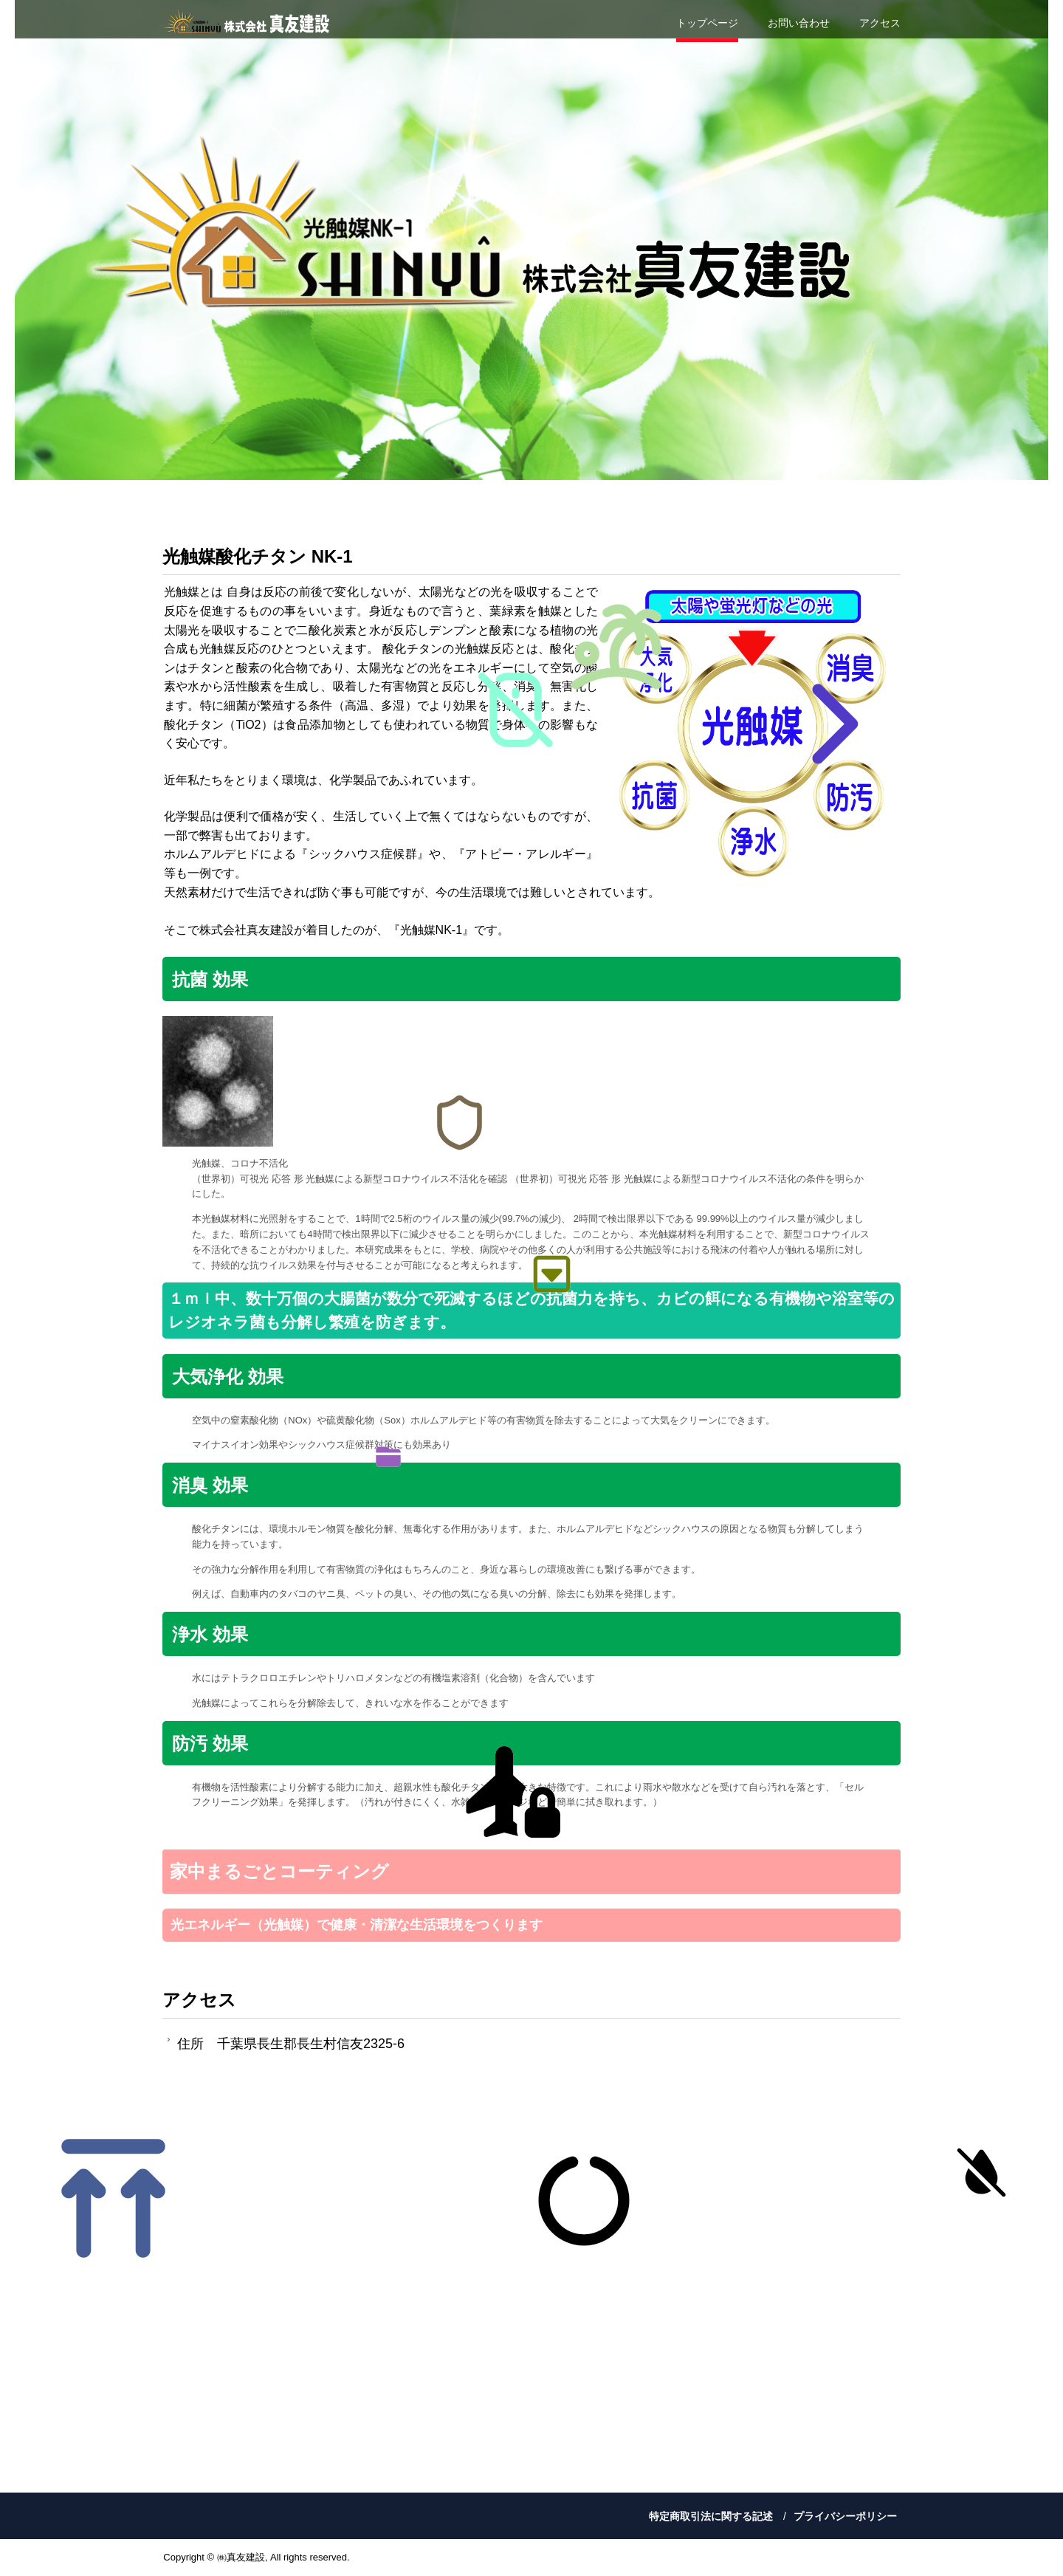  I want to click on mouse input disabled or disconnected, so click(515, 710).